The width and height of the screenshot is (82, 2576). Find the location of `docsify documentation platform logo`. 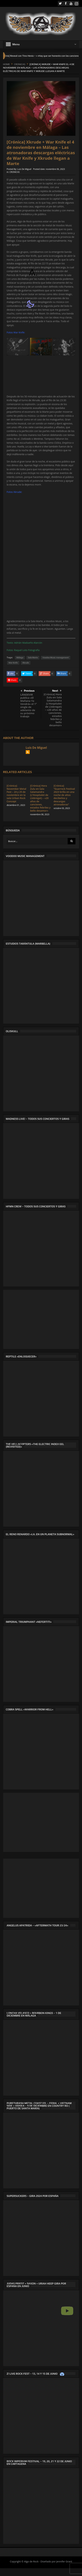

docsify documentation platform logo is located at coordinates (62, 2374).